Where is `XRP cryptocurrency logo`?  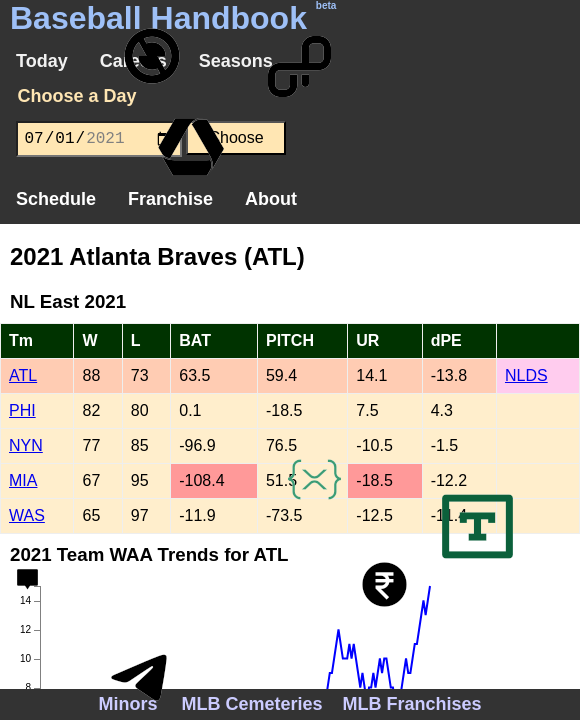 XRP cryptocurrency logo is located at coordinates (314, 479).